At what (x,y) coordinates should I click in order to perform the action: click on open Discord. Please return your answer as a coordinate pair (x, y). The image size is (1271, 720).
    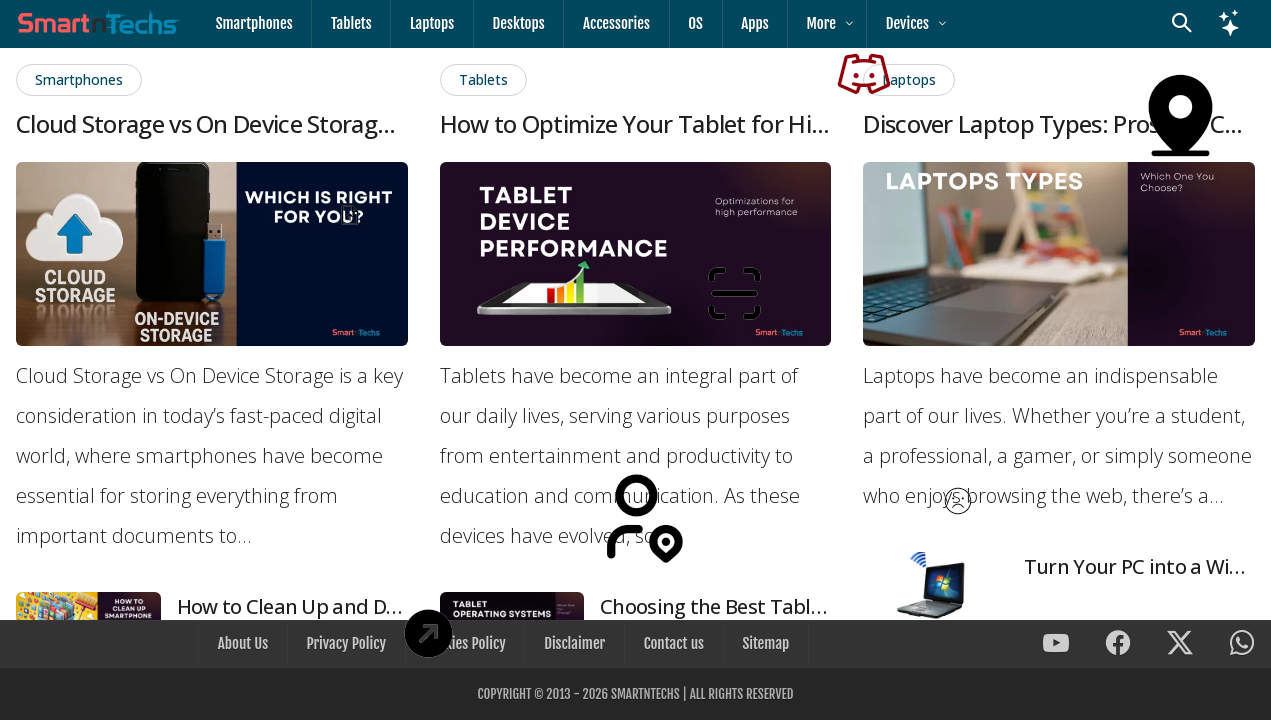
    Looking at the image, I should click on (864, 73).